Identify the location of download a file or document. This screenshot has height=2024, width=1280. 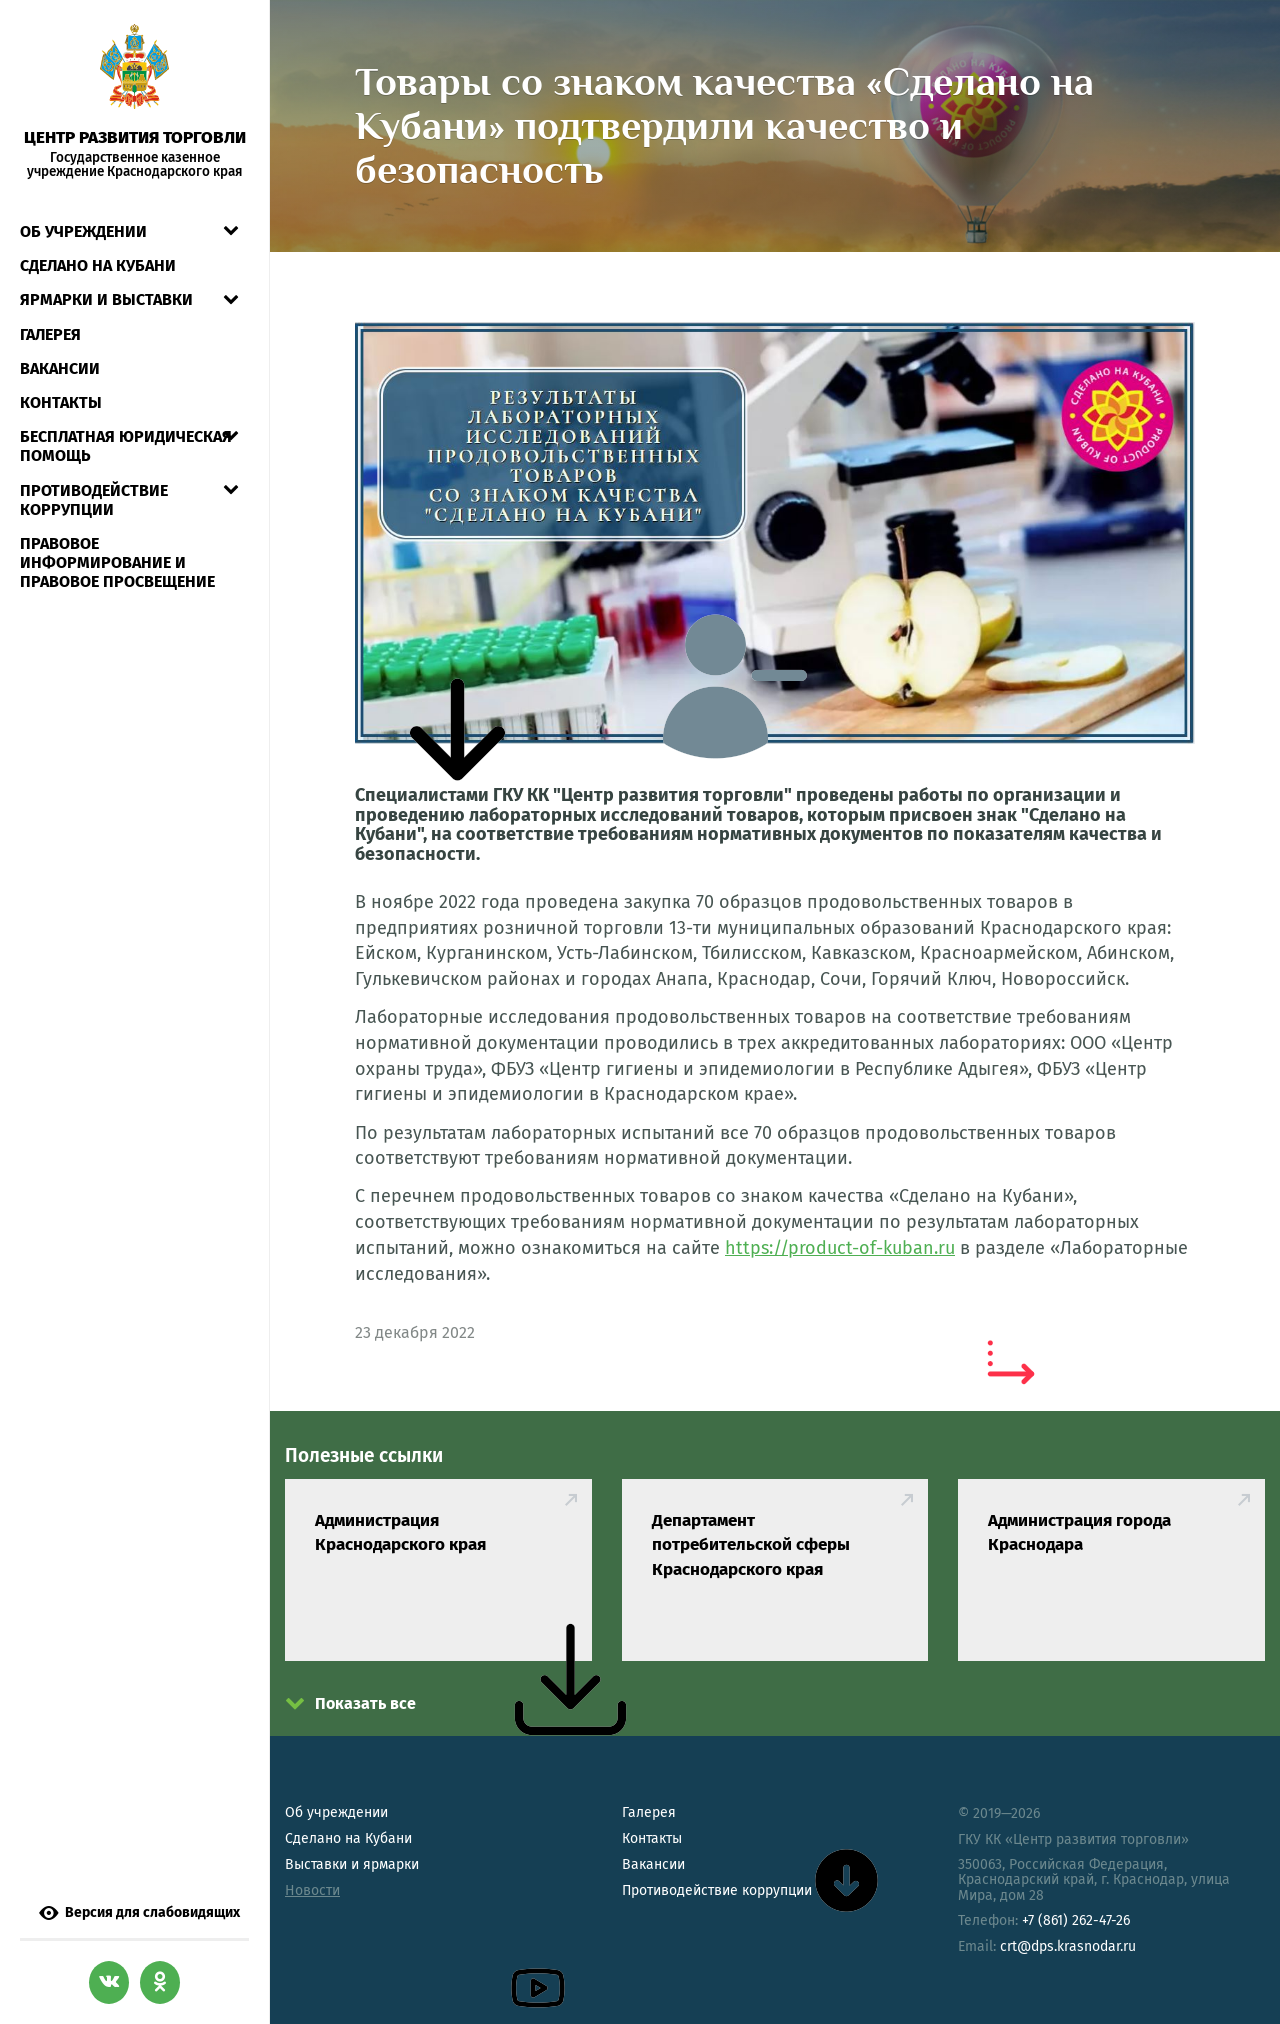
(570, 1679).